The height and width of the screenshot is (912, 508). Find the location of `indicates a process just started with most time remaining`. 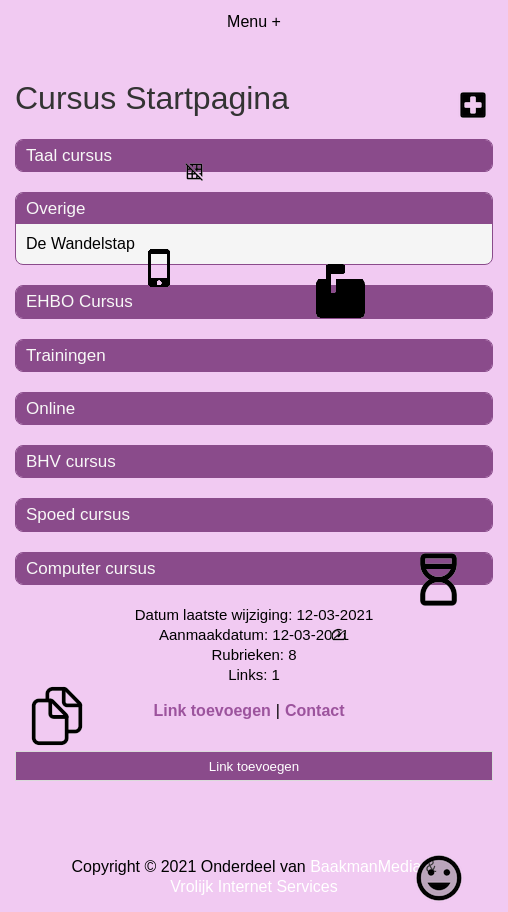

indicates a process just started with most time remaining is located at coordinates (438, 579).